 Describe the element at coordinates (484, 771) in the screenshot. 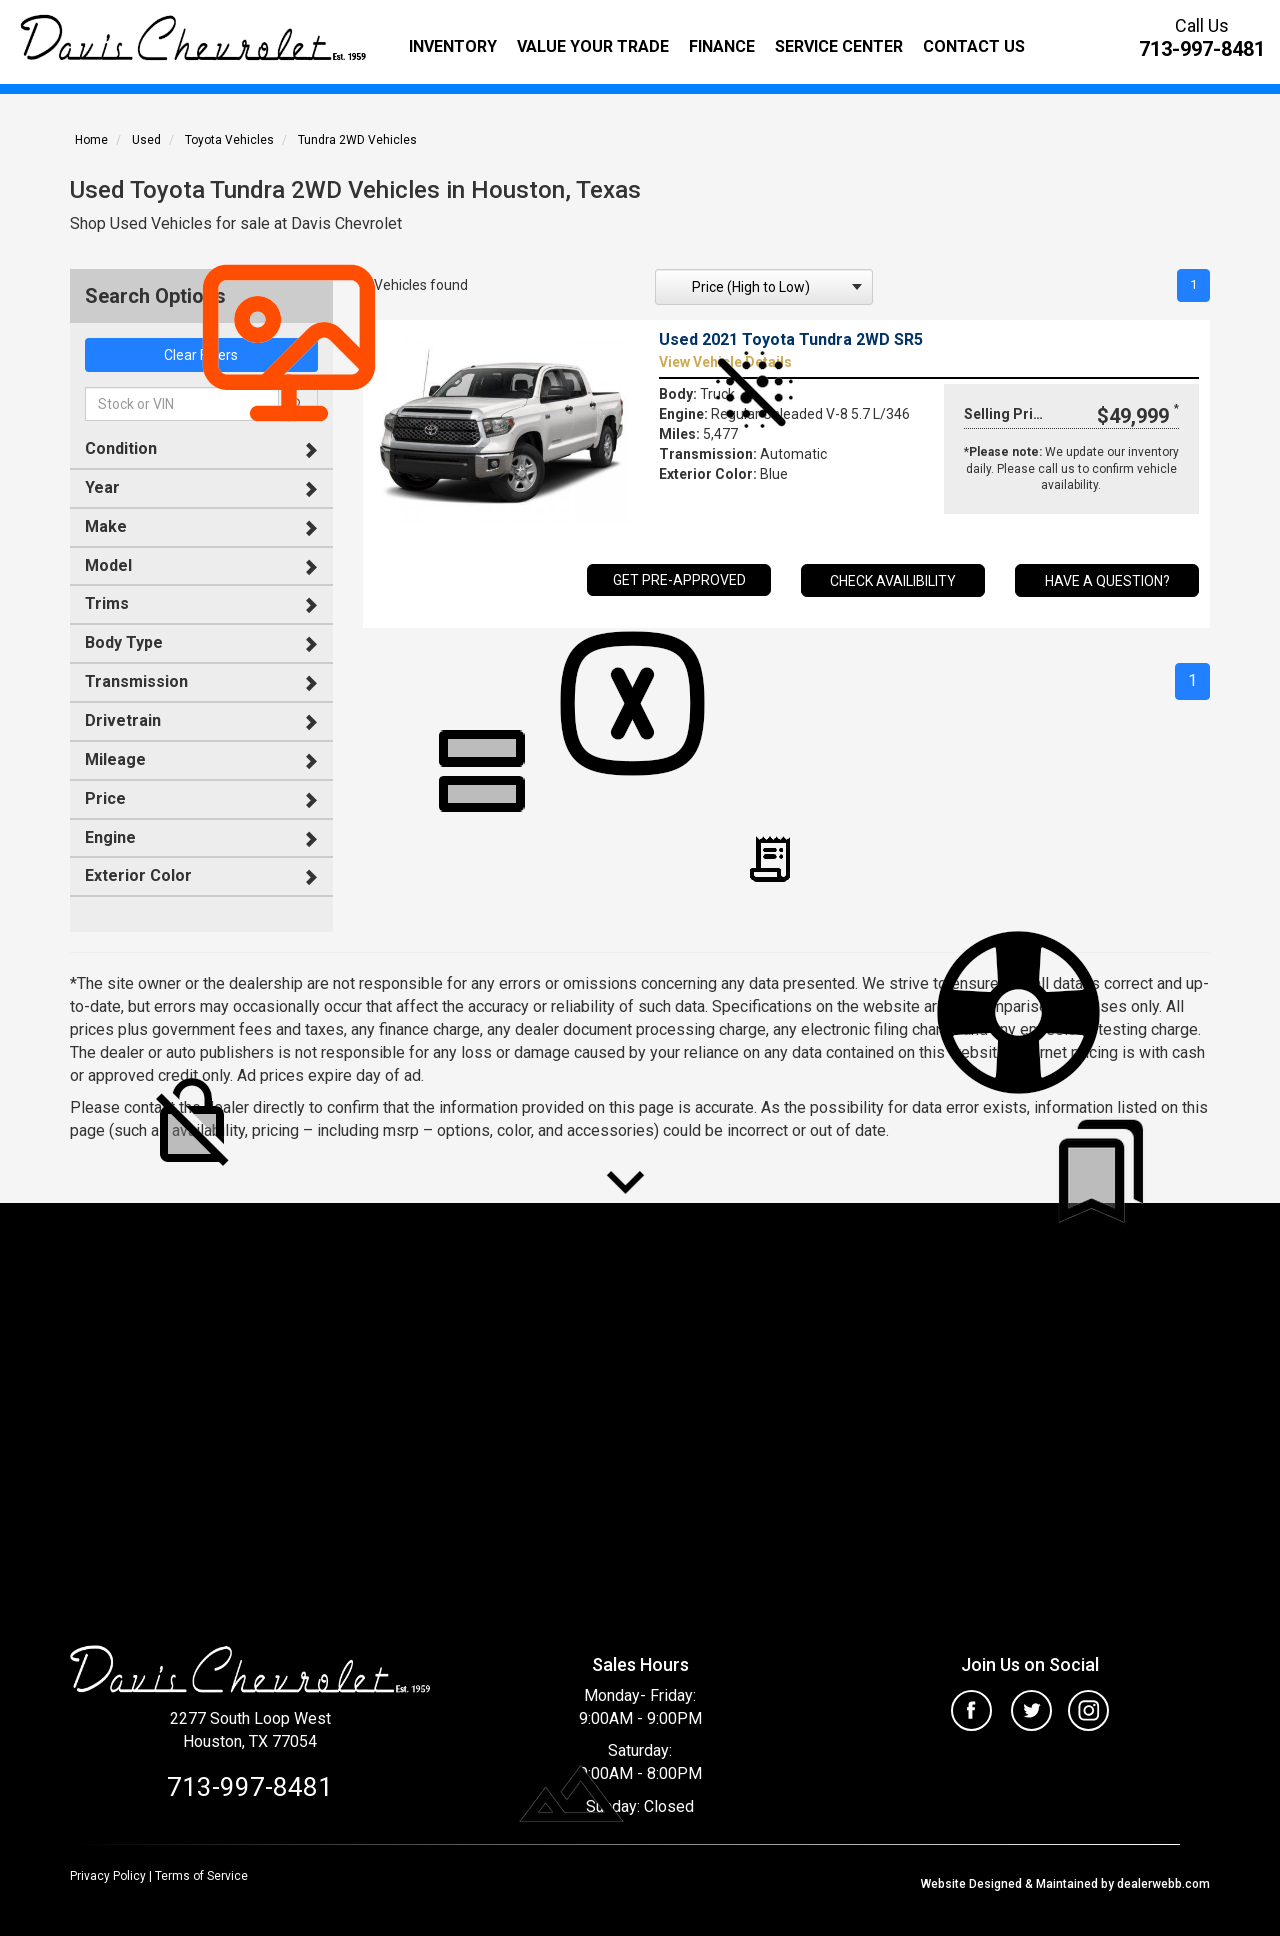

I see `view agenda or schedule items` at that location.